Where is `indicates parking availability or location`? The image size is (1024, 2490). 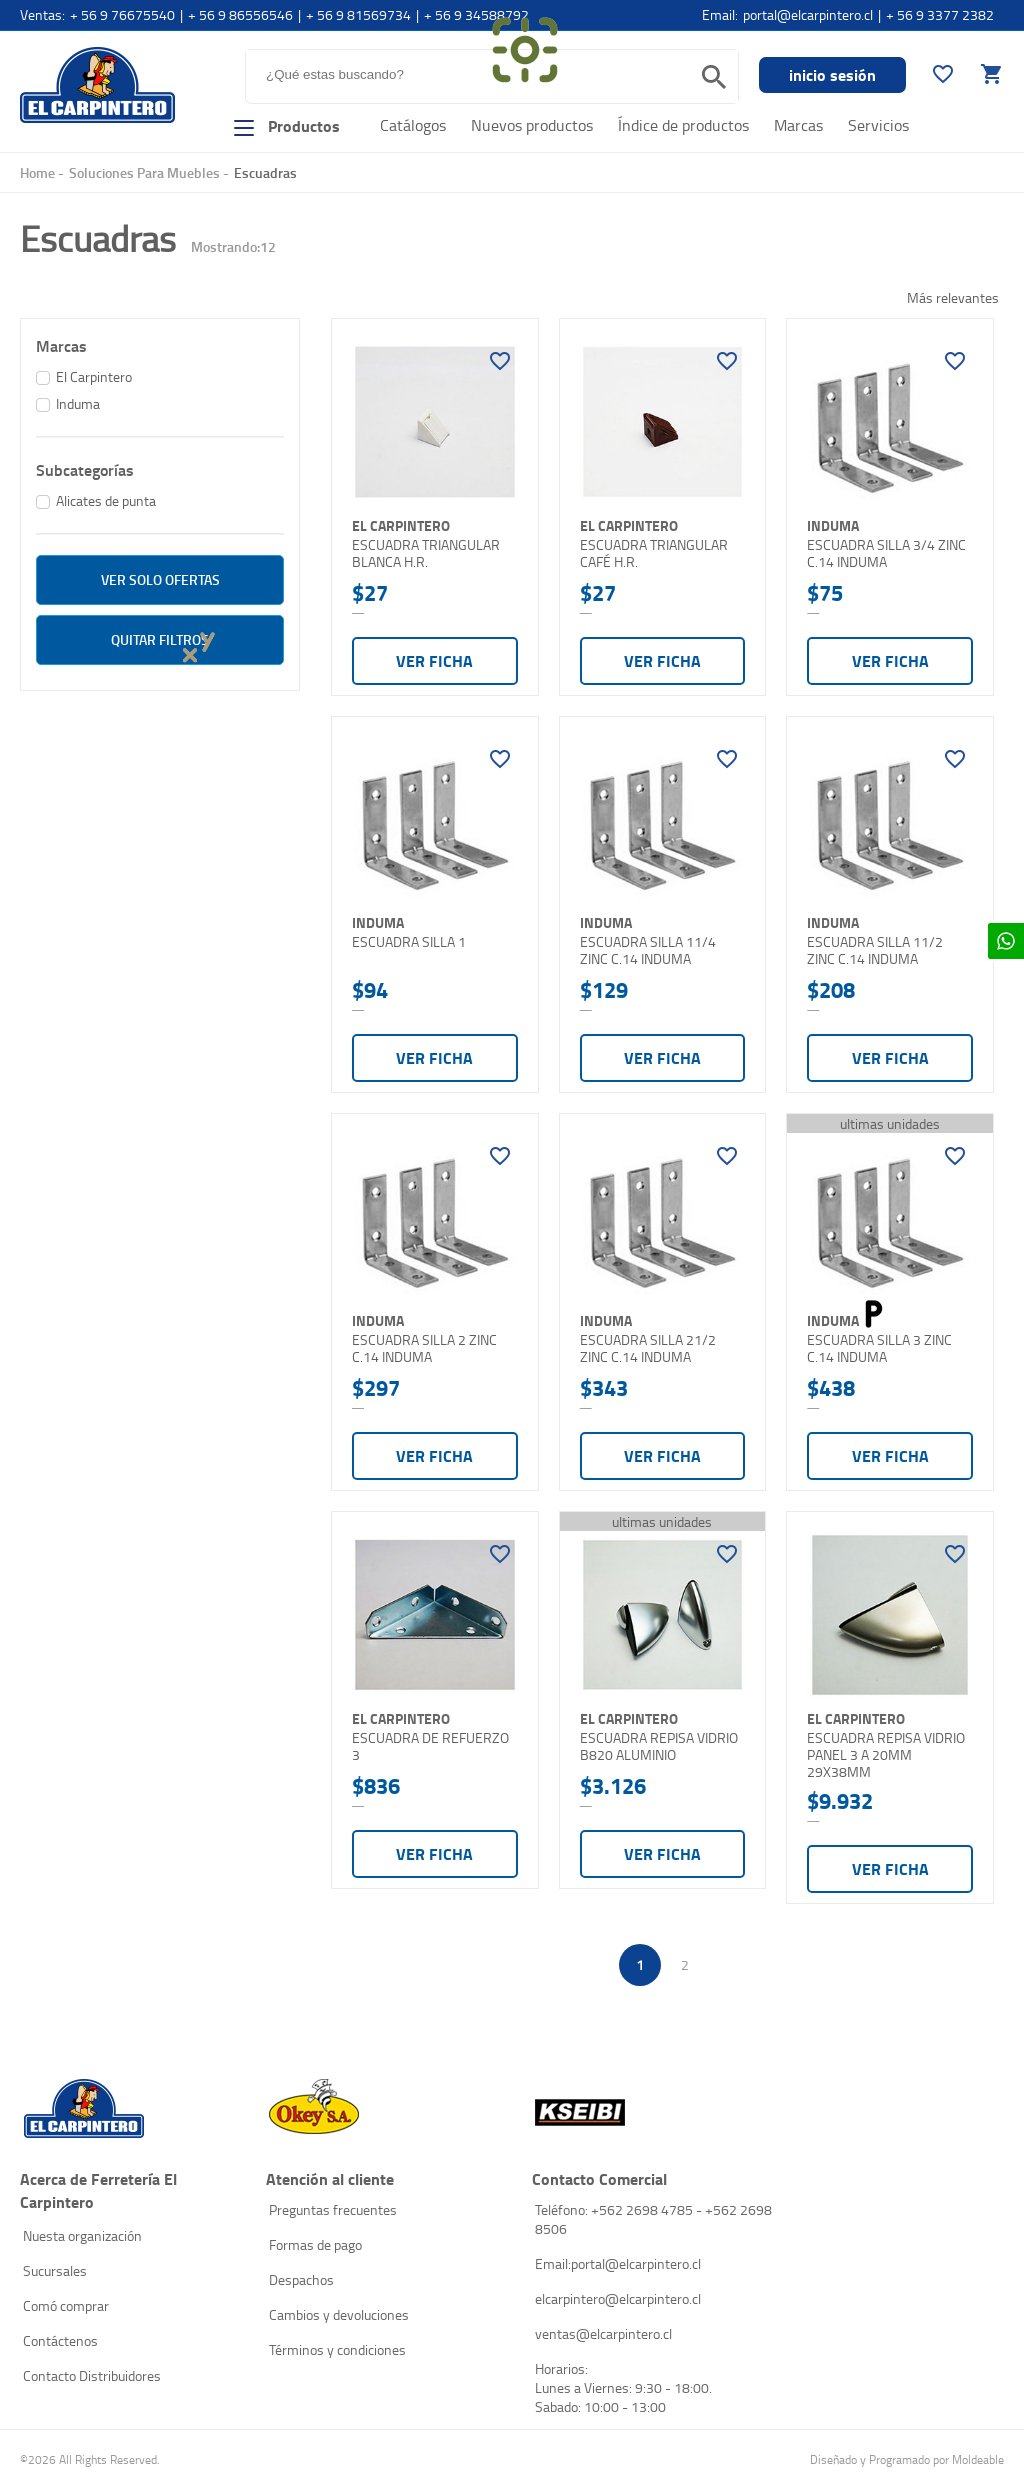
indicates parking availability or location is located at coordinates (874, 1314).